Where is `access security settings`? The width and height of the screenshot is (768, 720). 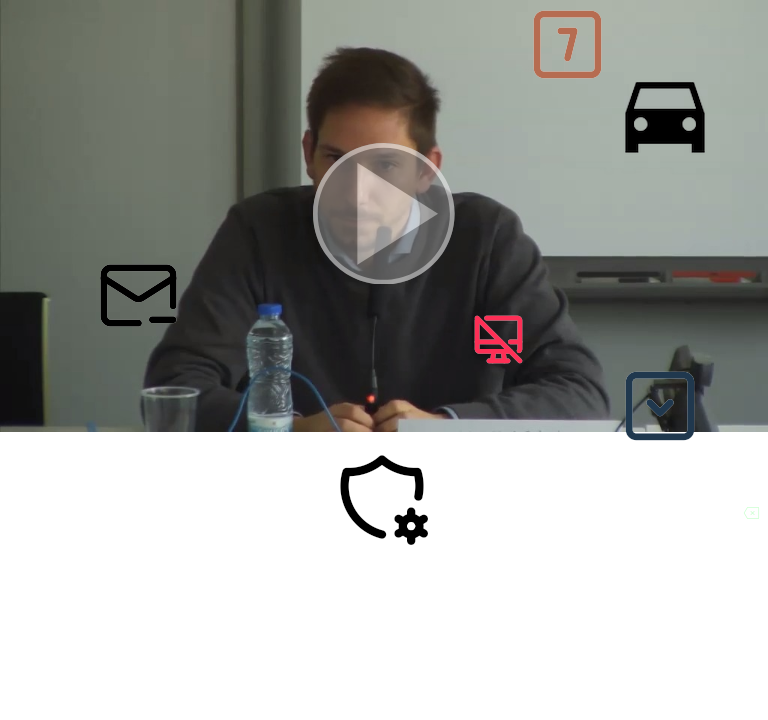 access security settings is located at coordinates (382, 497).